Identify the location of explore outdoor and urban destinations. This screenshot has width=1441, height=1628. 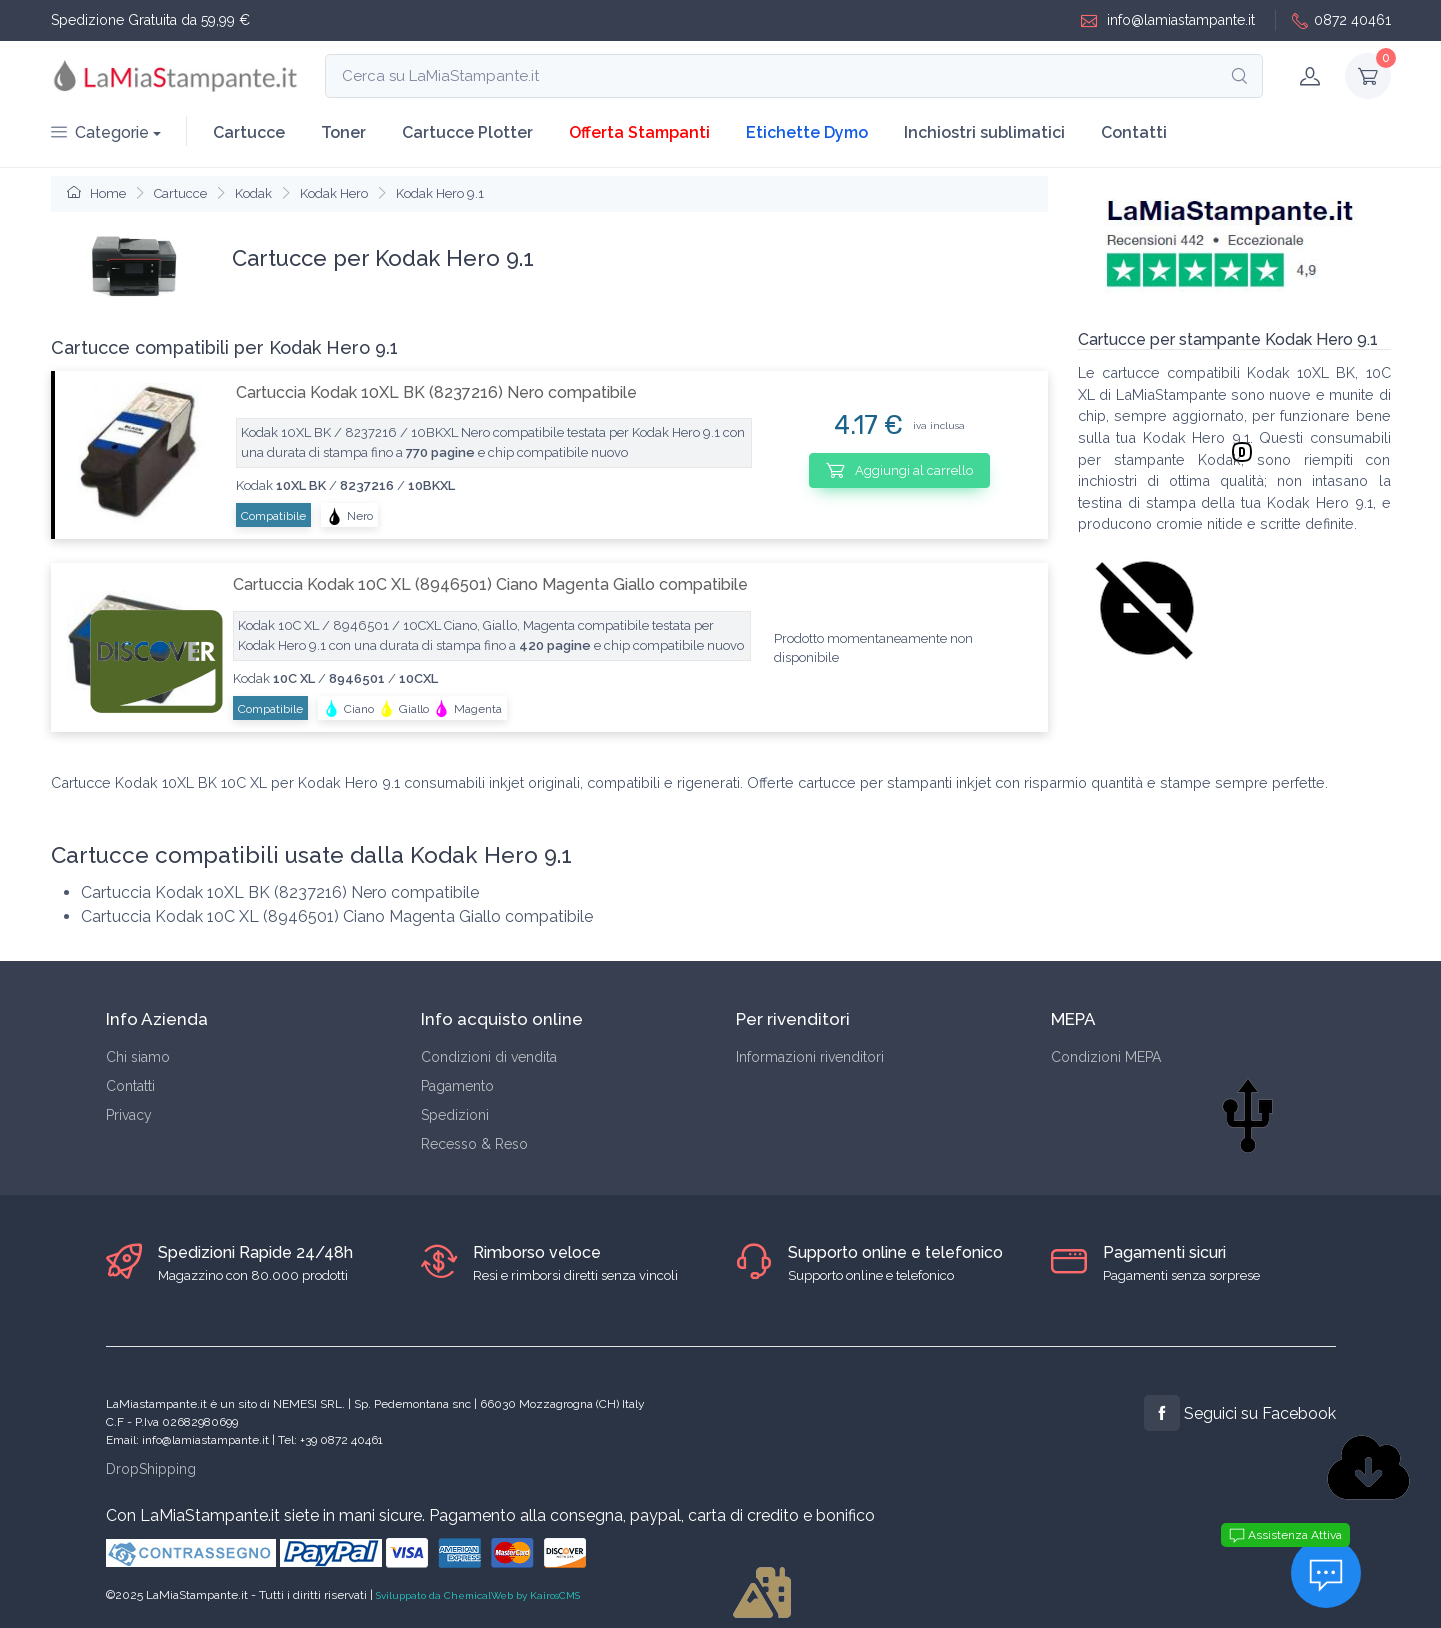
(762, 1592).